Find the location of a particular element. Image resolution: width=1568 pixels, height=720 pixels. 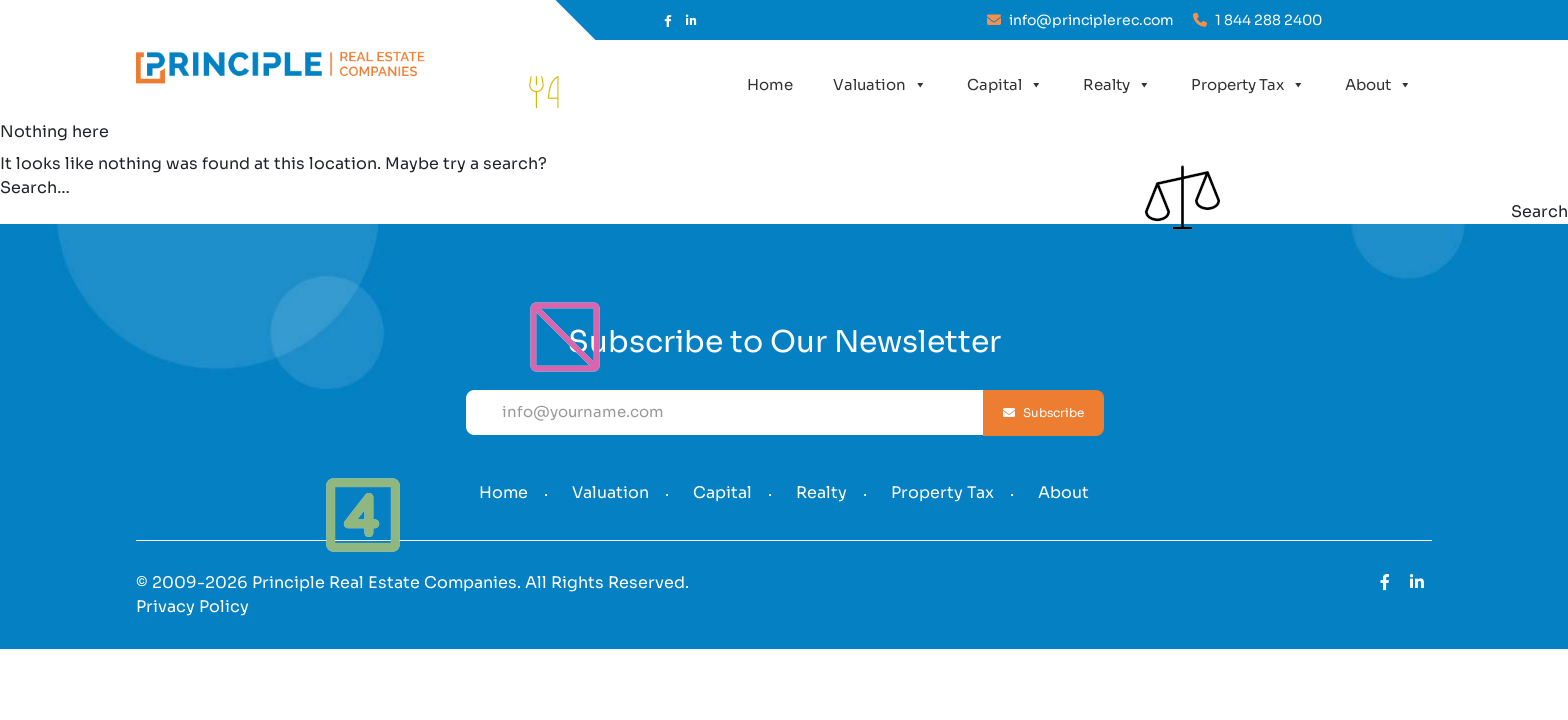

select or navigate to item number four is located at coordinates (363, 515).